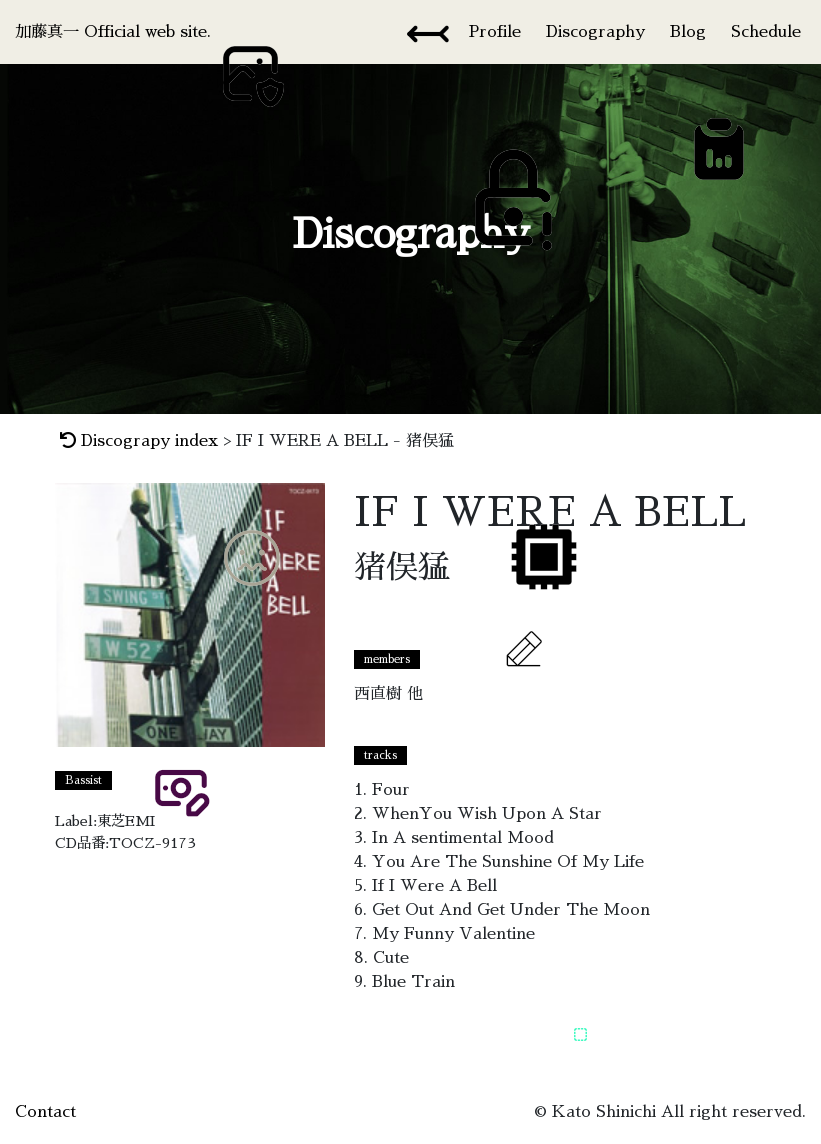 Image resolution: width=821 pixels, height=1144 pixels. I want to click on view clipboard data or statistics, so click(719, 149).